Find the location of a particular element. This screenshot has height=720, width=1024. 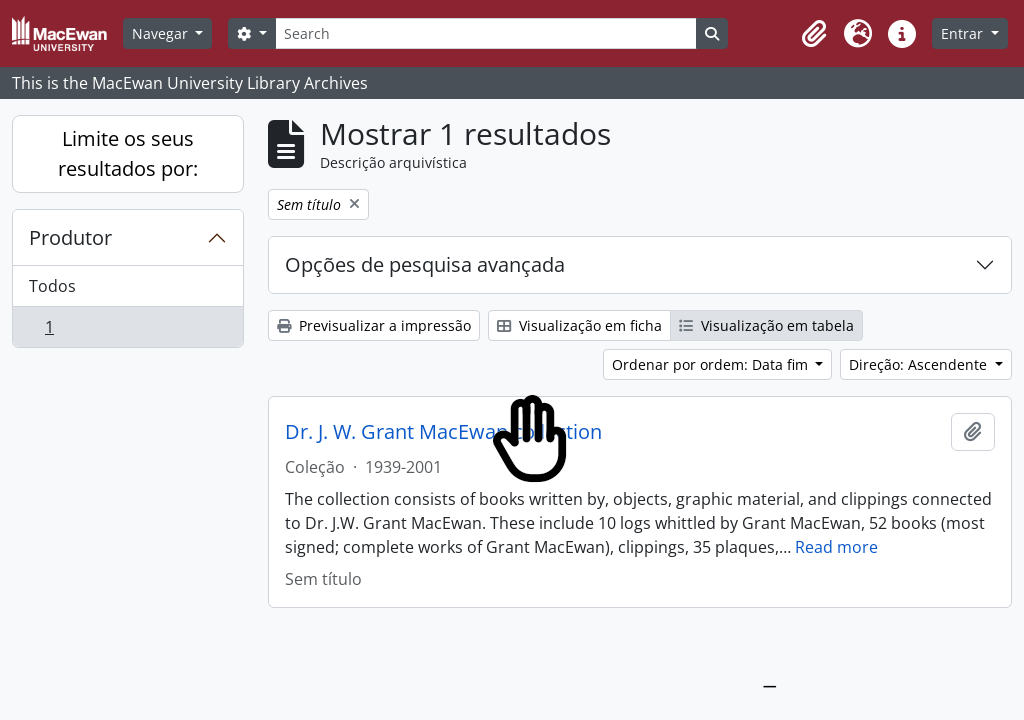

collapse or minimize a section is located at coordinates (770, 687).